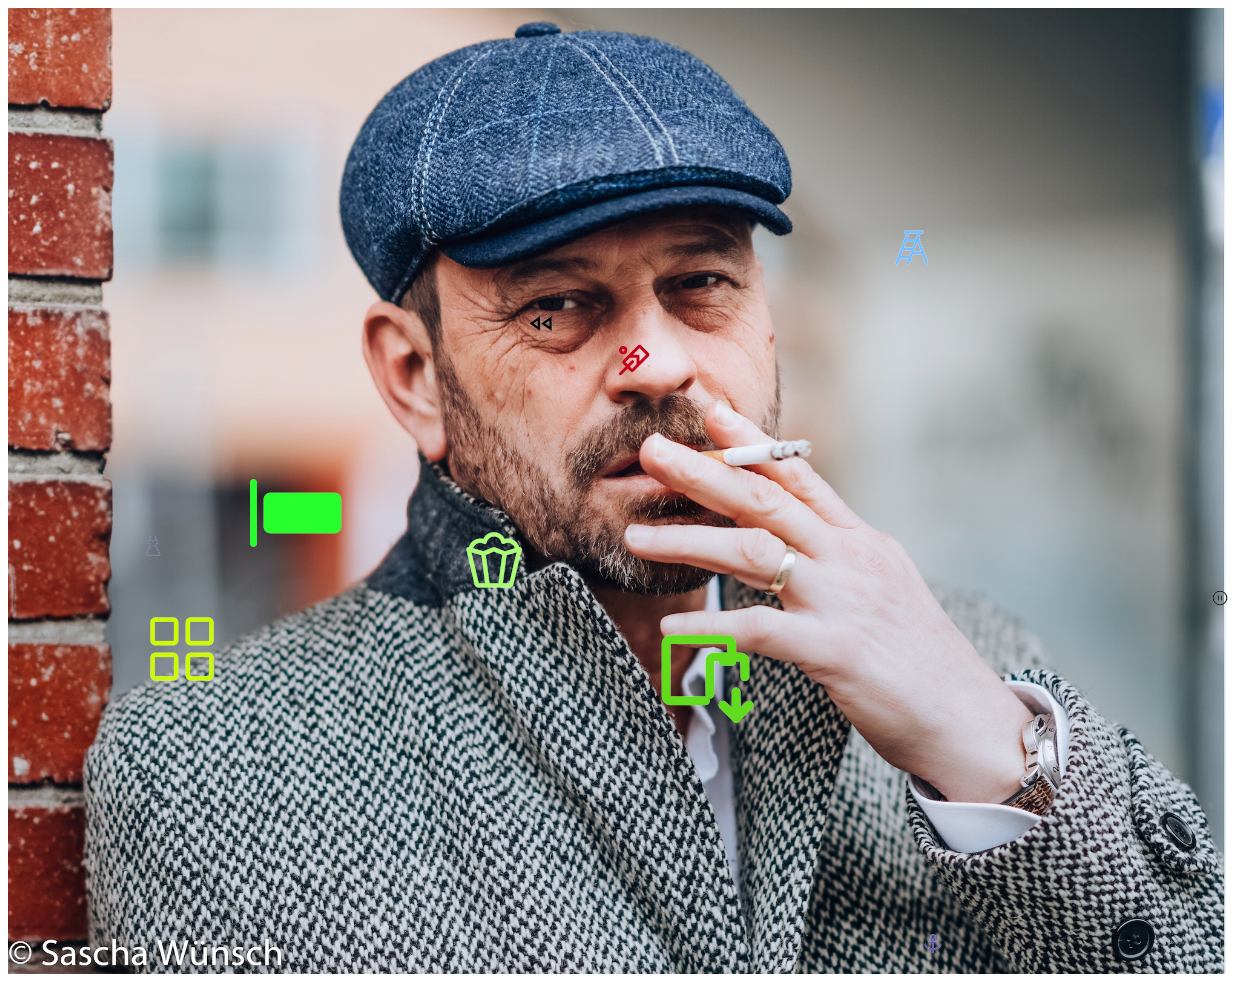 Image resolution: width=1234 pixels, height=982 pixels. I want to click on access cricket sports scores or content, so click(632, 359).